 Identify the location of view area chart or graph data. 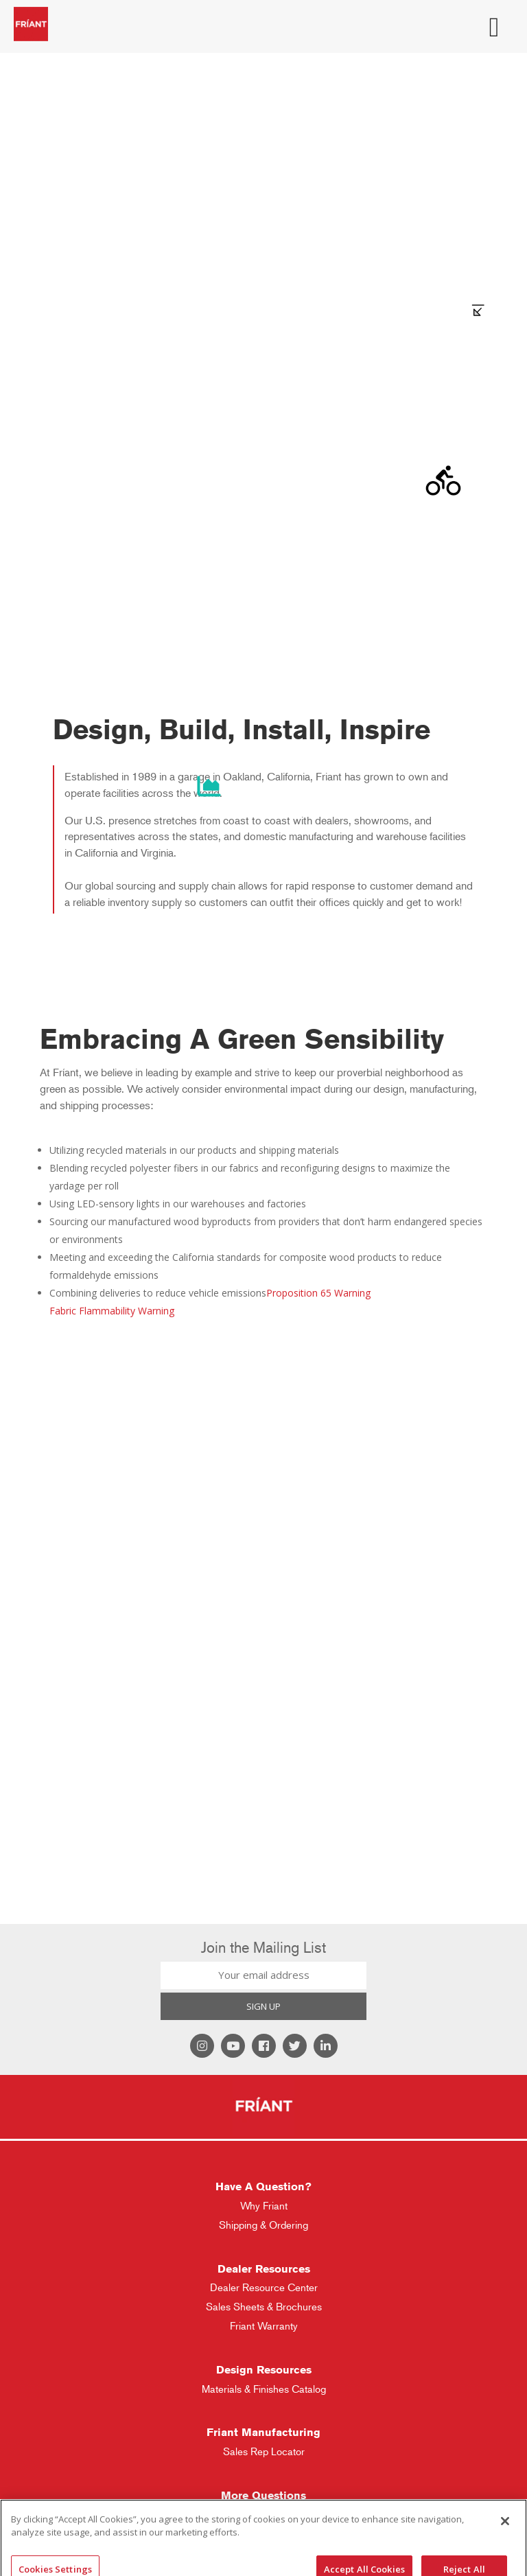
(209, 786).